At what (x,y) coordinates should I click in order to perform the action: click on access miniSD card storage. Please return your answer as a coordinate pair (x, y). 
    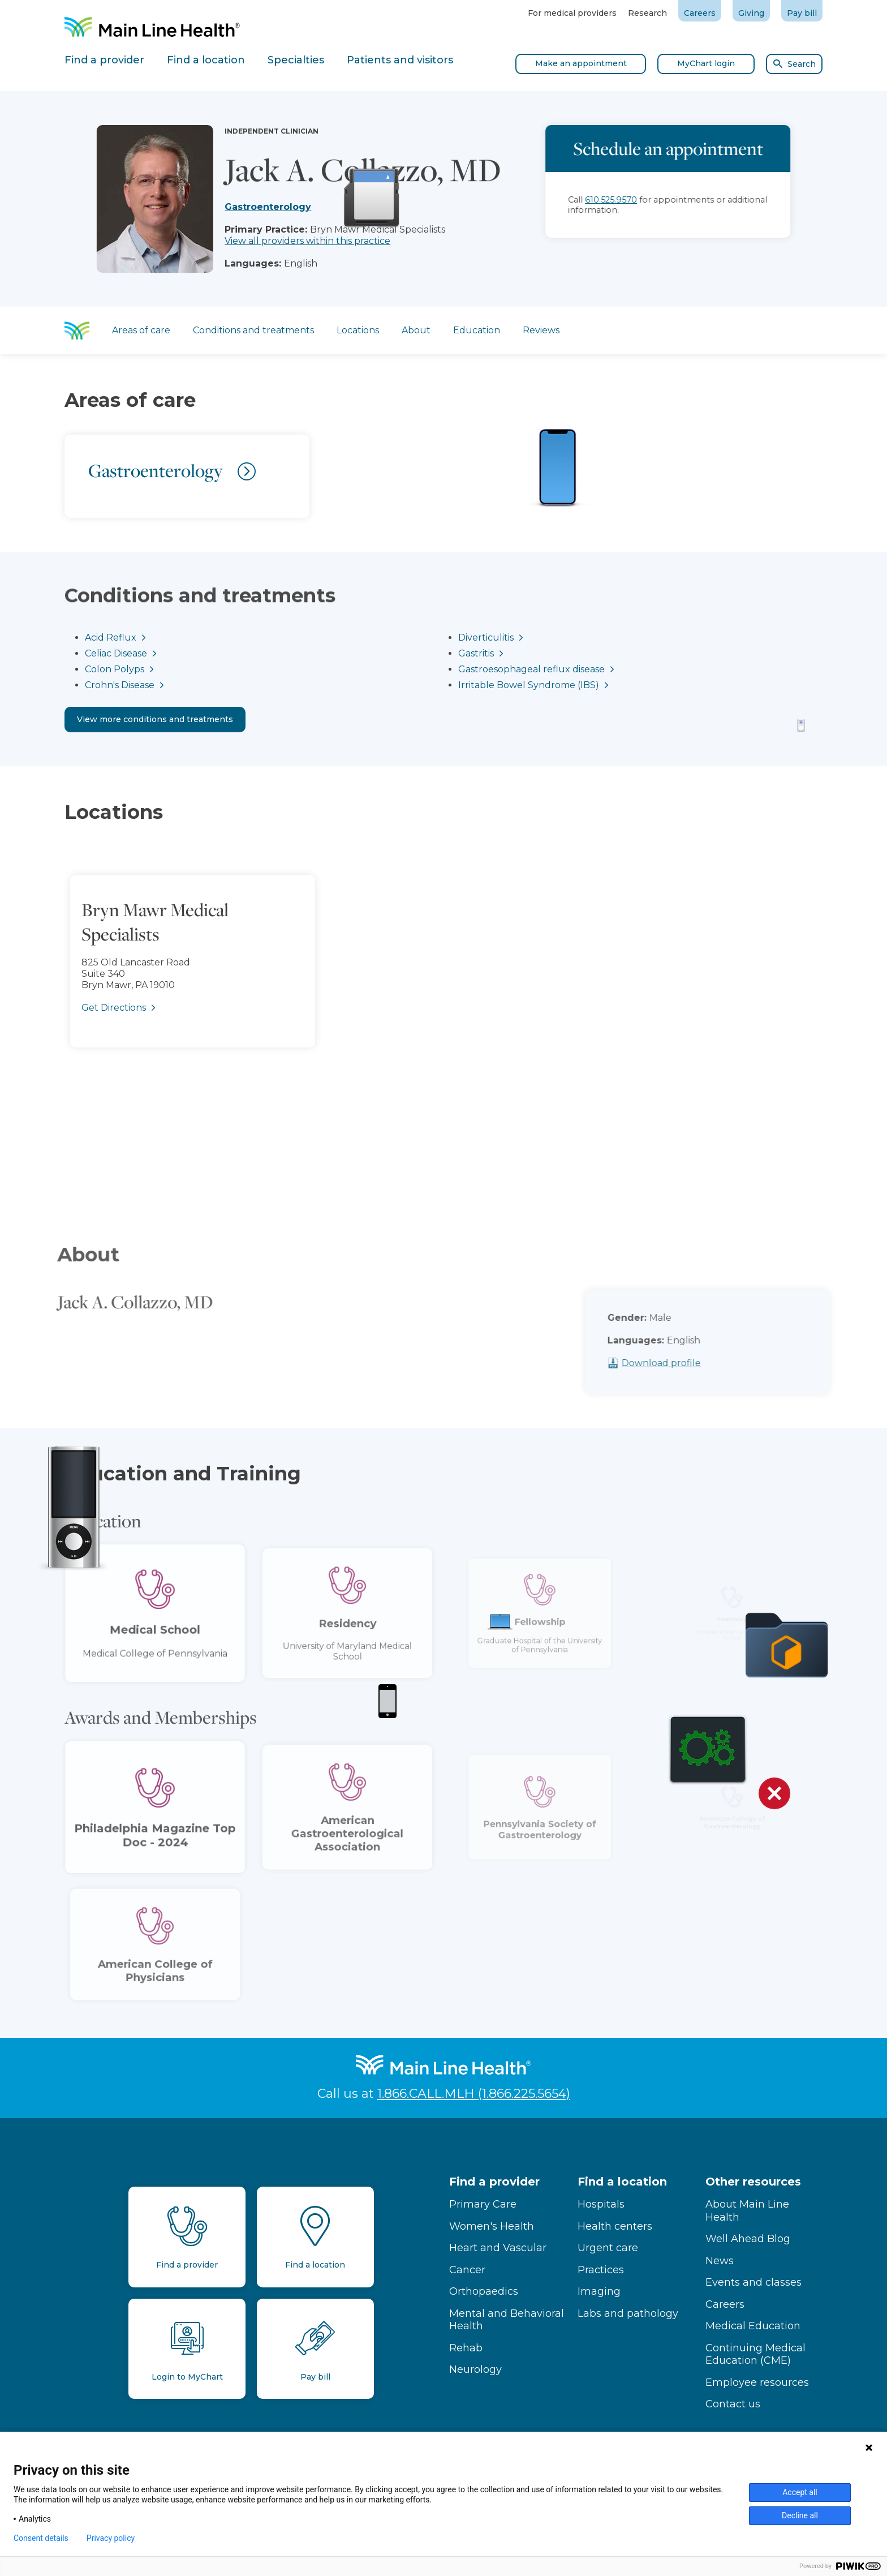
    Looking at the image, I should click on (372, 197).